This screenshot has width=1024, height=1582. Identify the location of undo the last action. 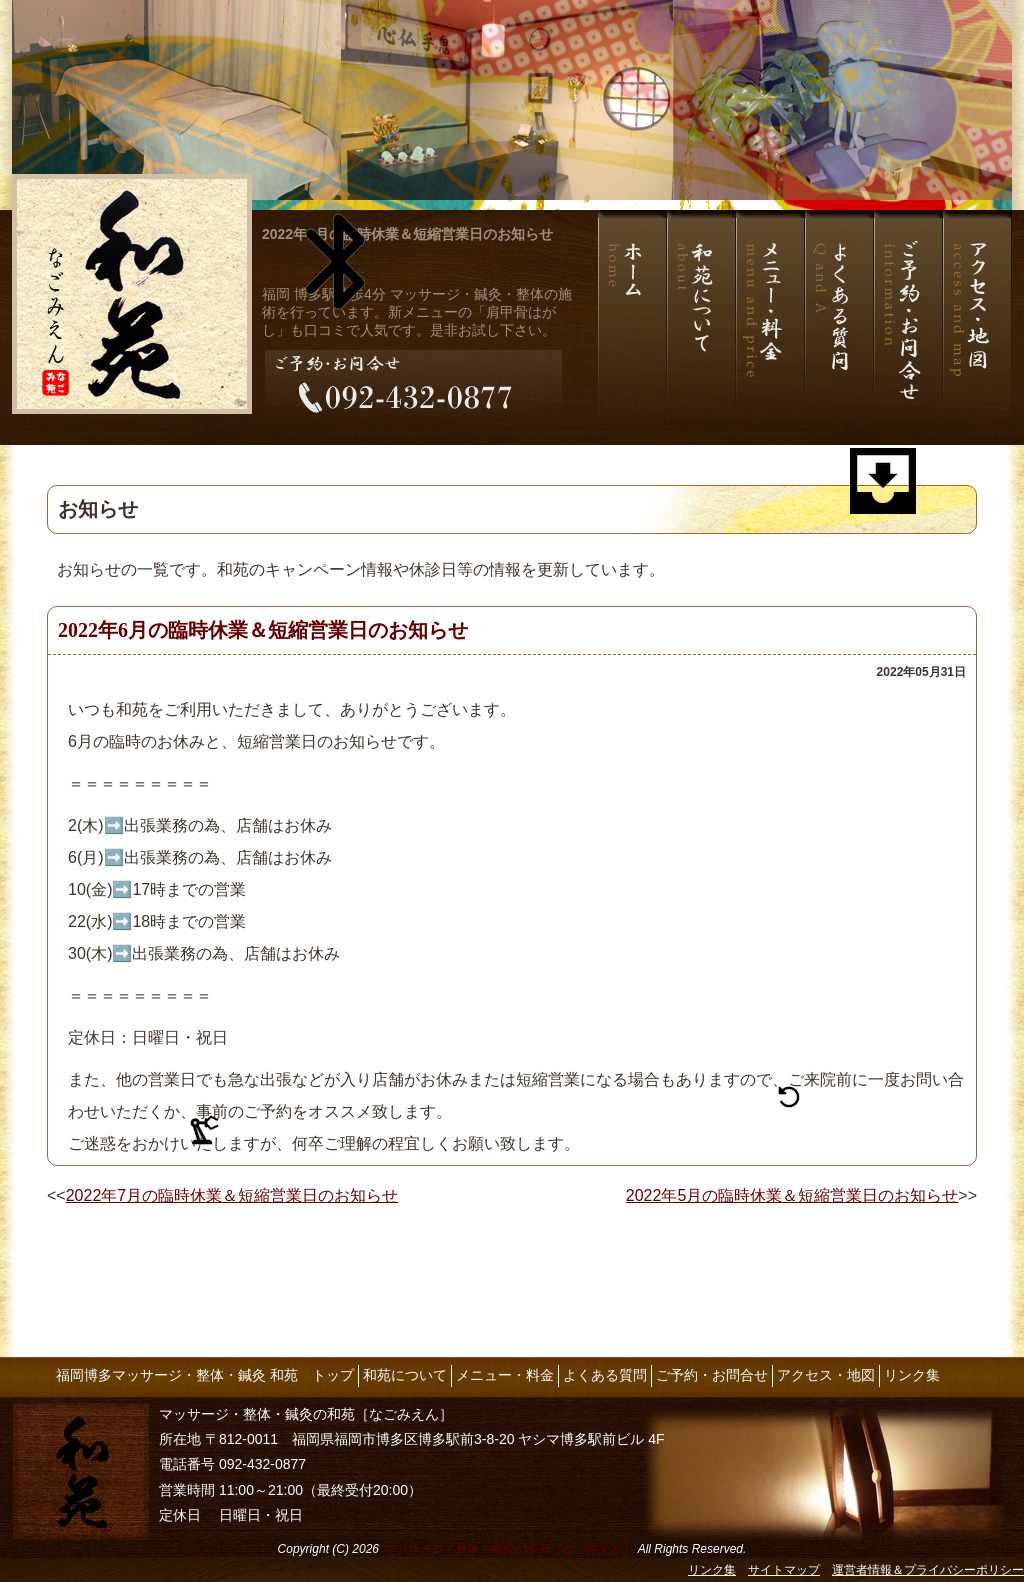
(789, 1097).